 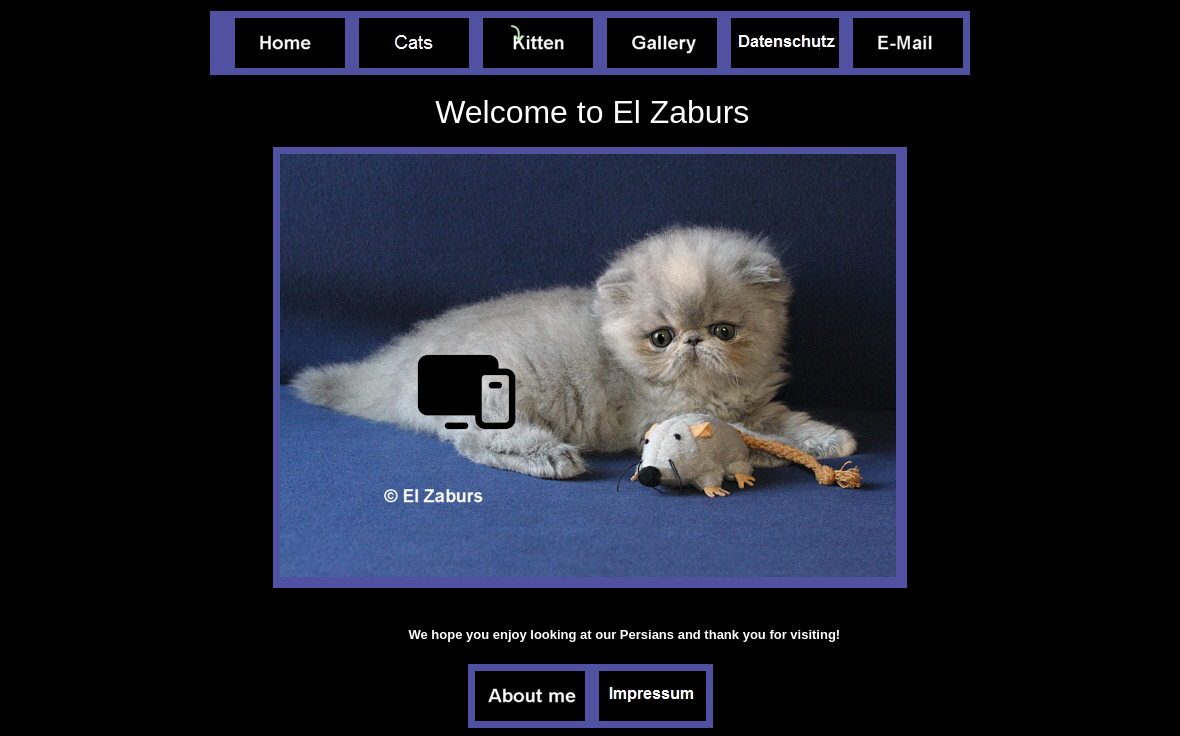 What do you see at coordinates (517, 33) in the screenshot?
I see `redirect or forward content downward` at bounding box center [517, 33].